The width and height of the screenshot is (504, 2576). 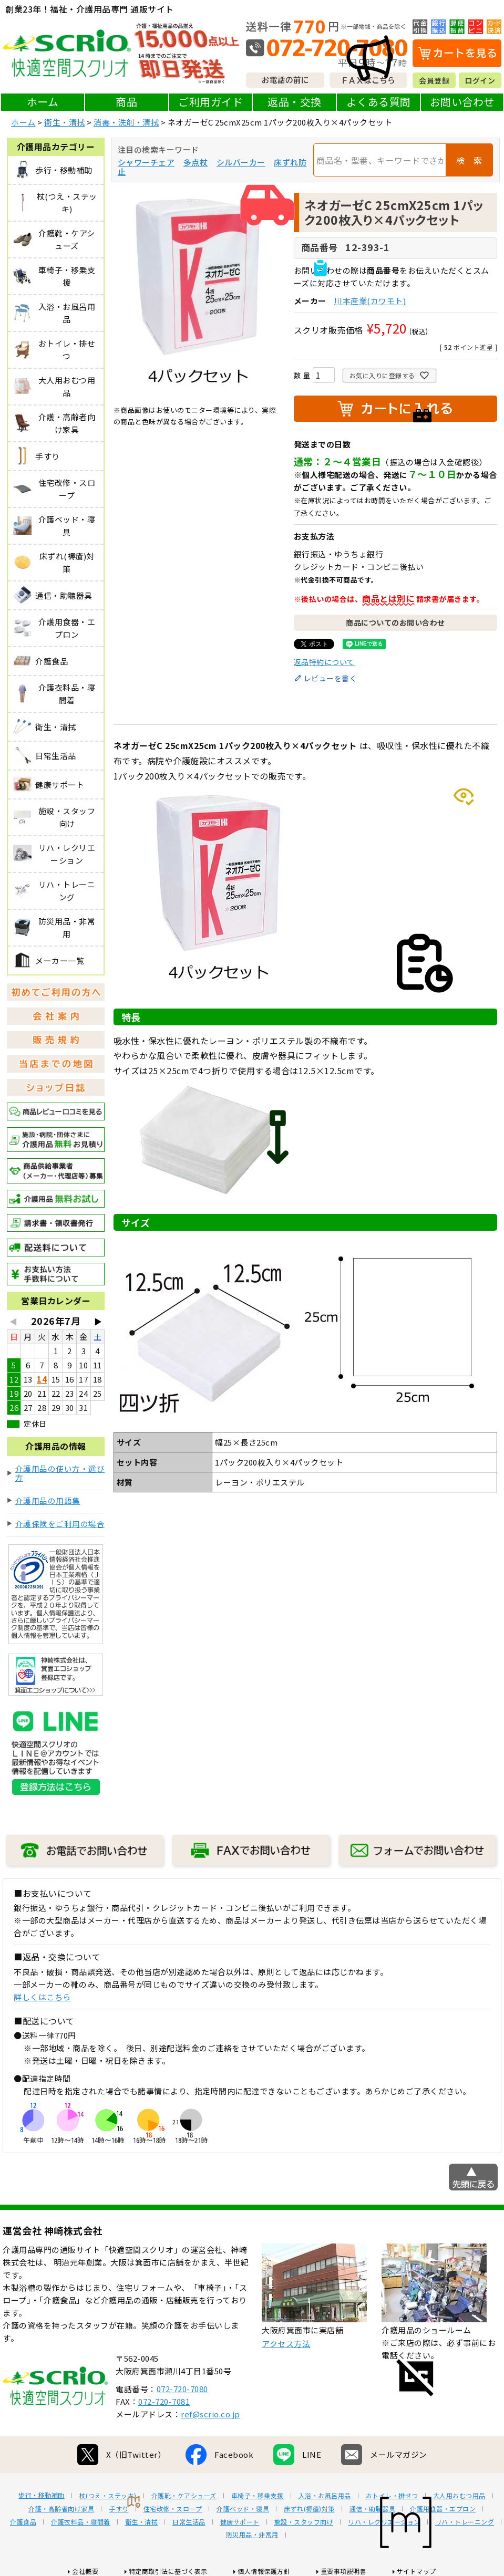 I want to click on check vehicle battery status, so click(x=422, y=416).